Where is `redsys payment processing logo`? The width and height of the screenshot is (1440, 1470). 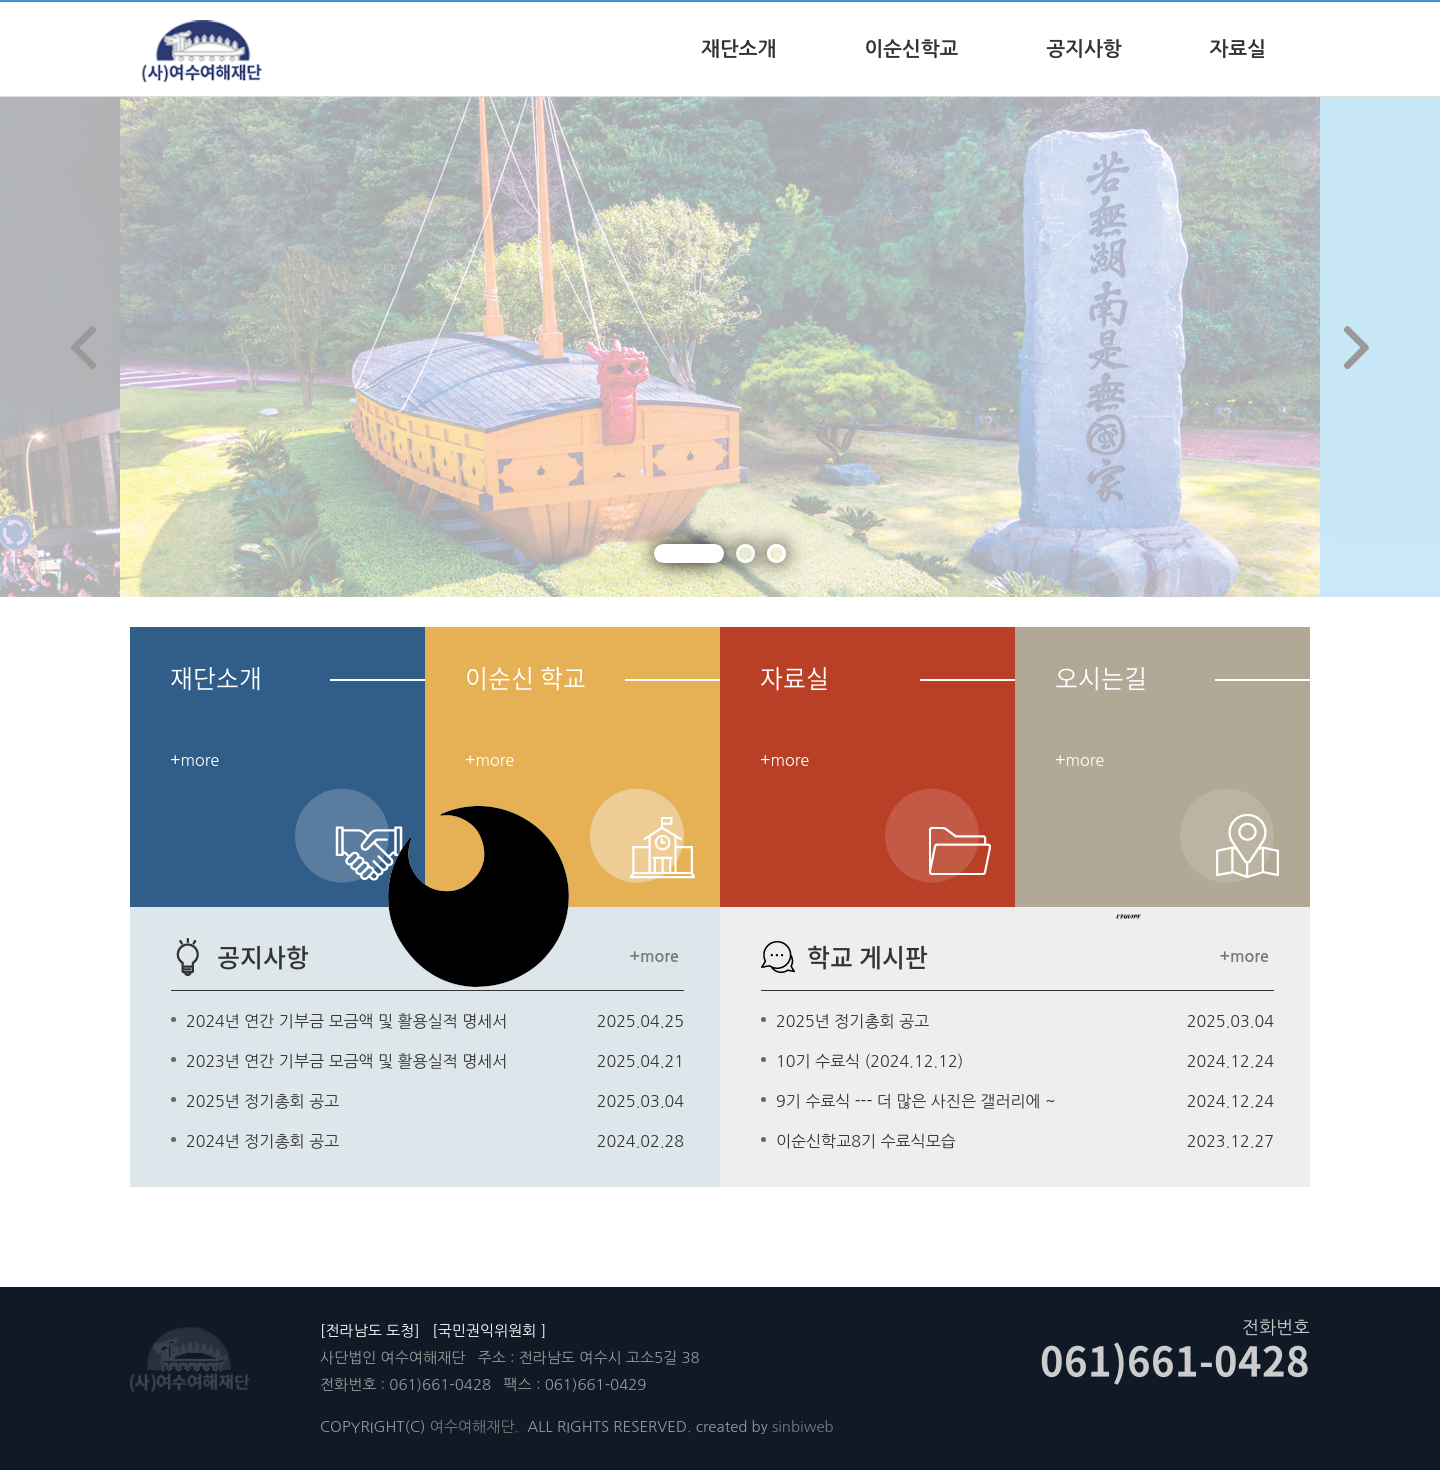 redsys payment processing logo is located at coordinates (478, 896).